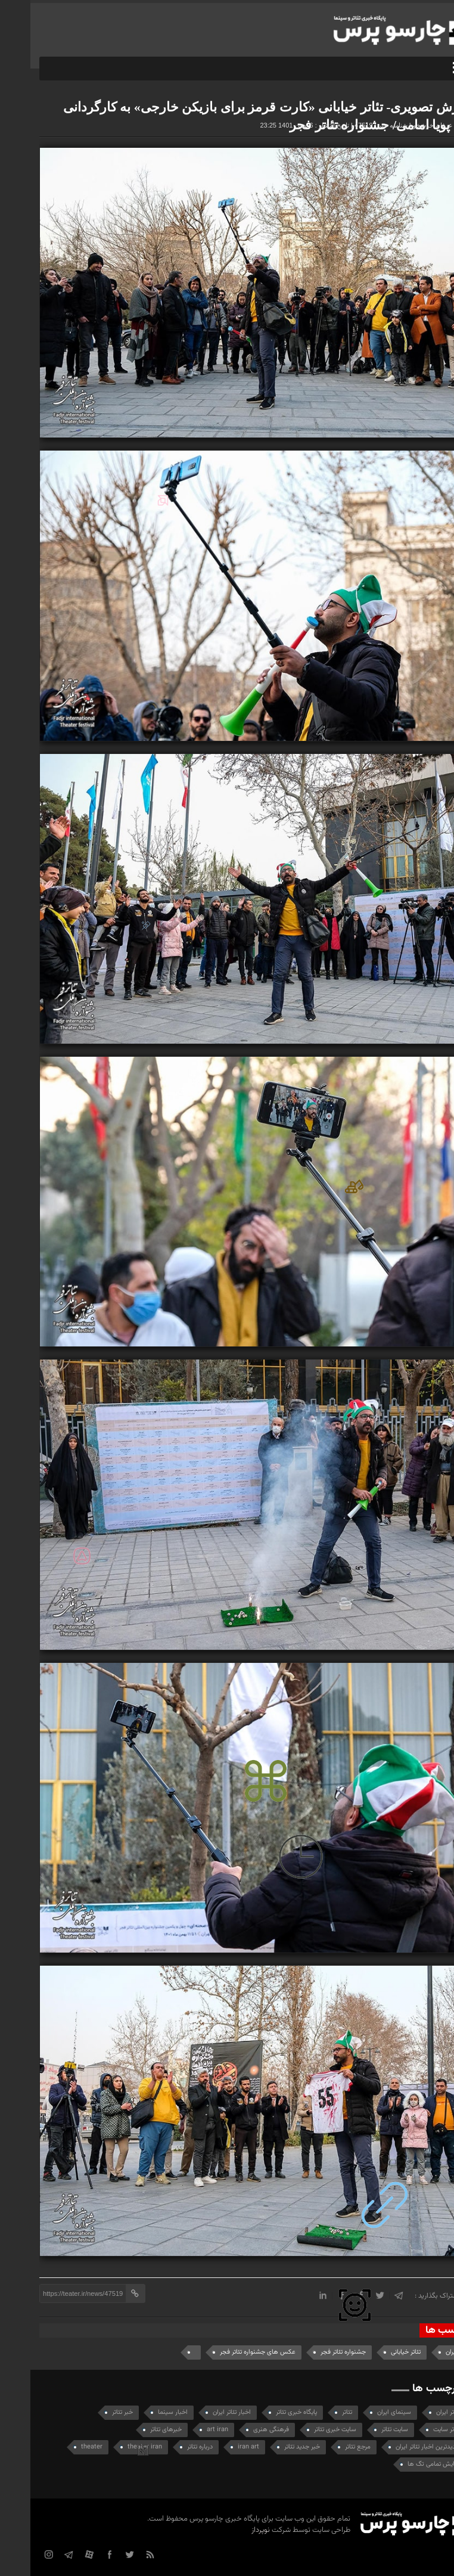 This screenshot has height=2576, width=454. Describe the element at coordinates (143, 2450) in the screenshot. I see `access hardware or circuit settings` at that location.